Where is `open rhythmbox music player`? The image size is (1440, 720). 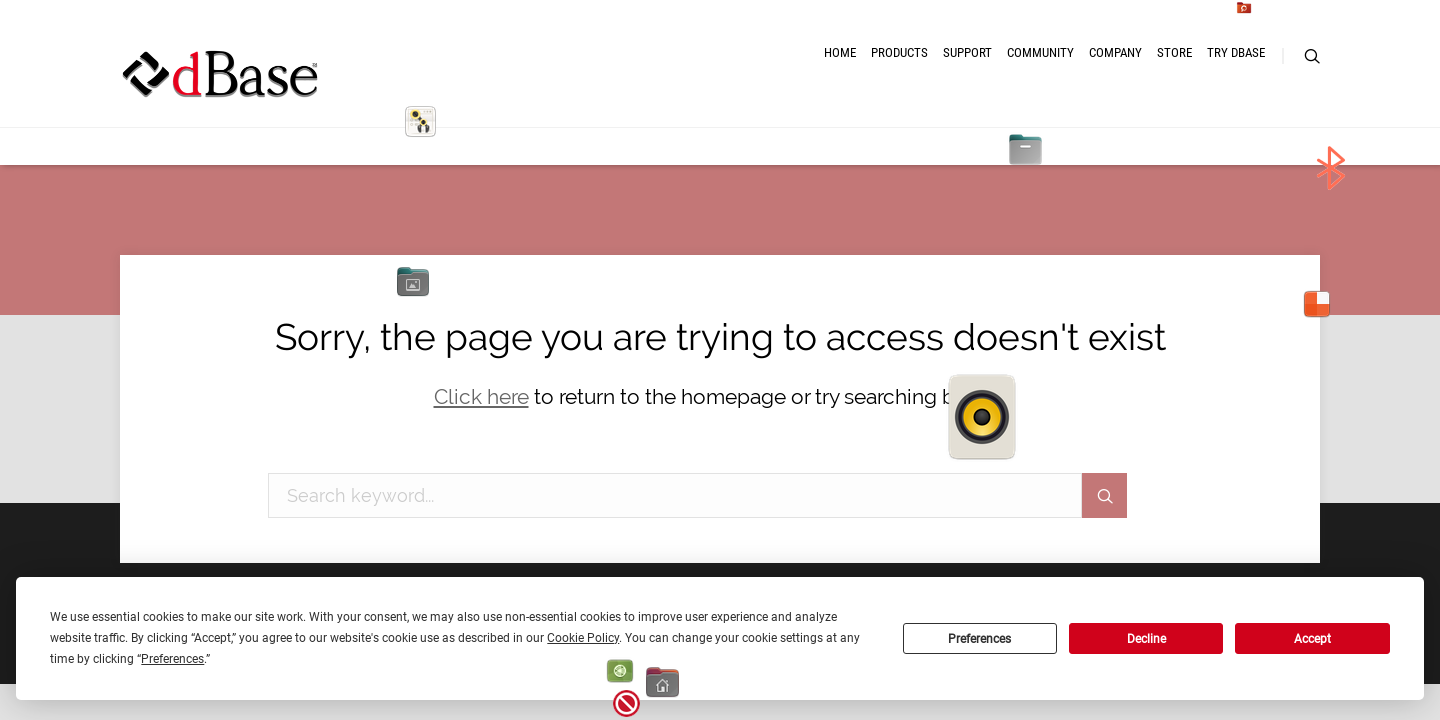 open rhythmbox music player is located at coordinates (982, 417).